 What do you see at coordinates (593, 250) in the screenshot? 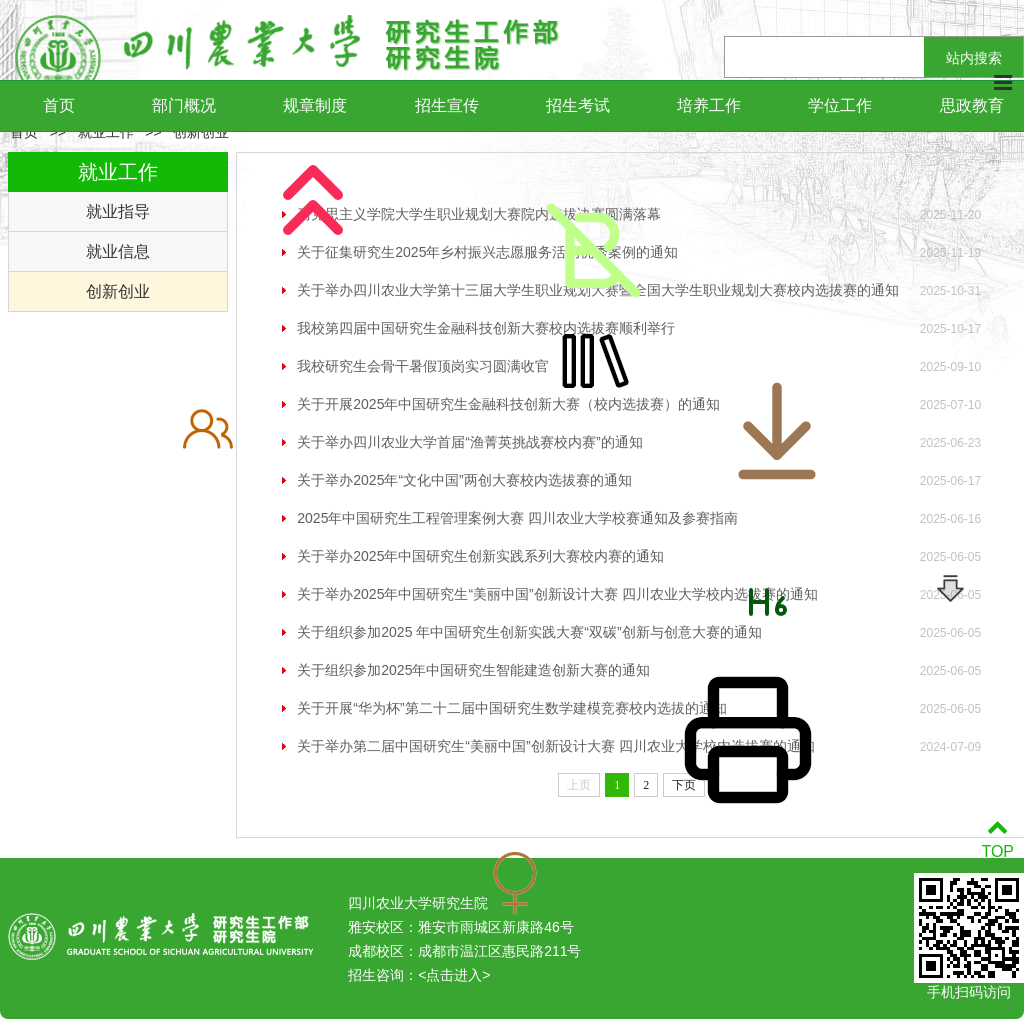
I see `disable bold text formatting` at bounding box center [593, 250].